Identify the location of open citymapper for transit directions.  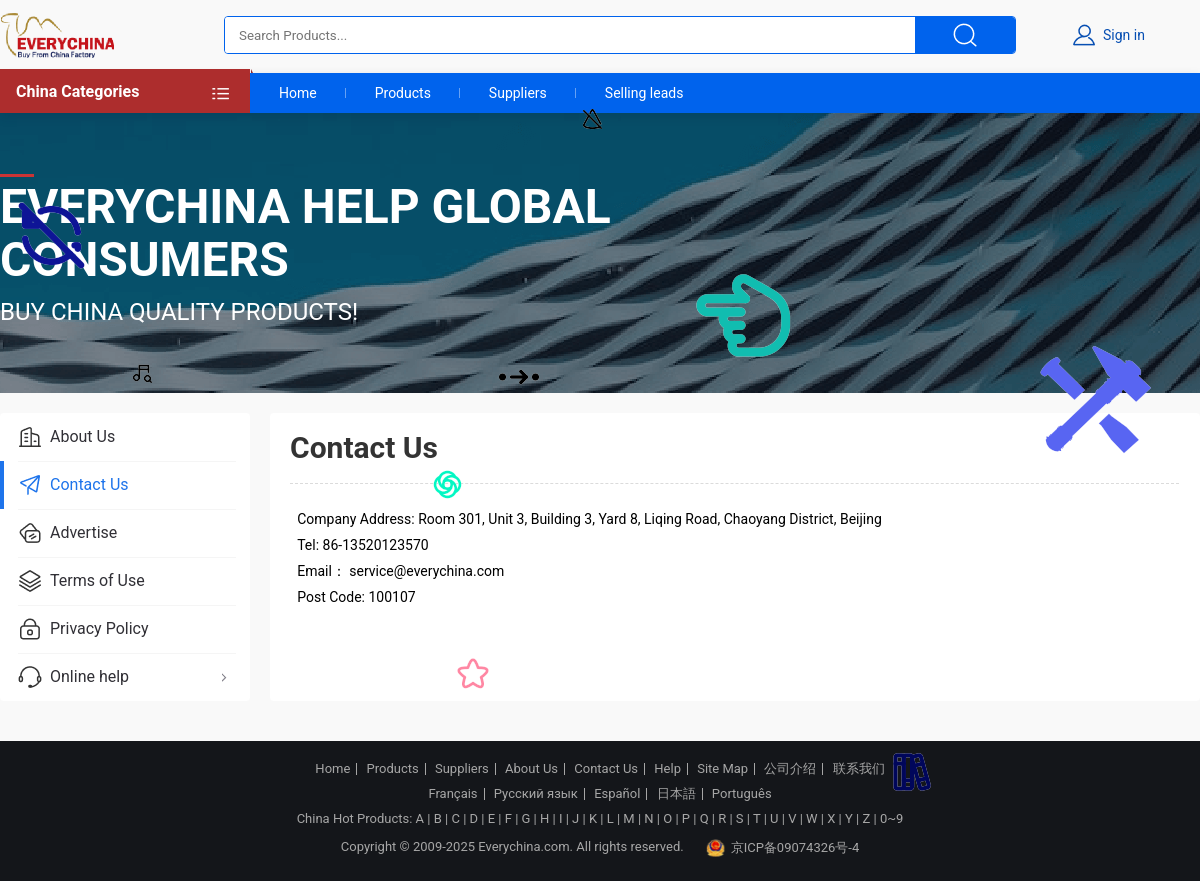
(519, 377).